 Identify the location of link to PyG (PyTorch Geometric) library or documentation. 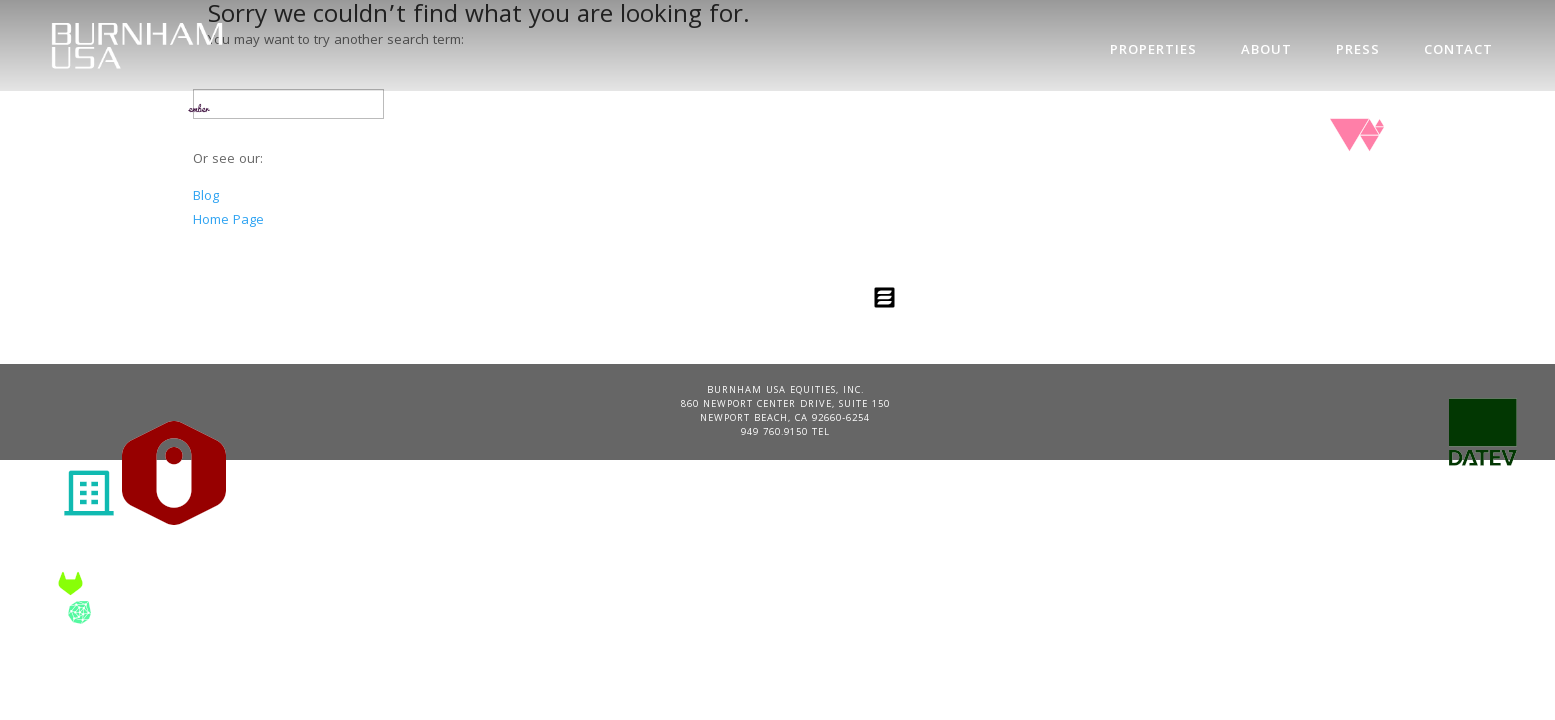
(79, 612).